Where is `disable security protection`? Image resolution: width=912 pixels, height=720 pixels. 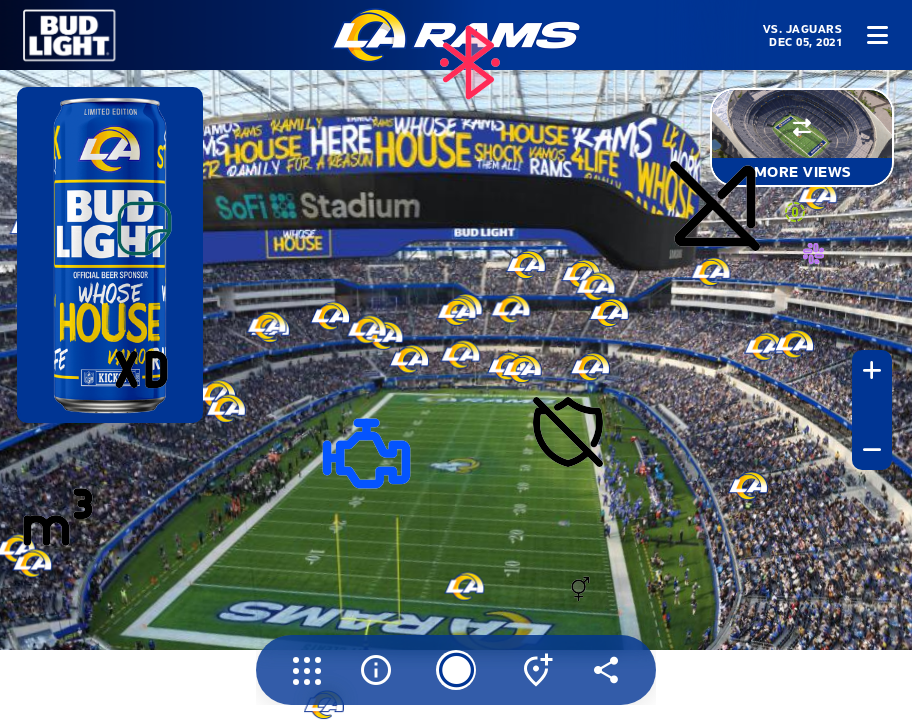 disable security protection is located at coordinates (568, 432).